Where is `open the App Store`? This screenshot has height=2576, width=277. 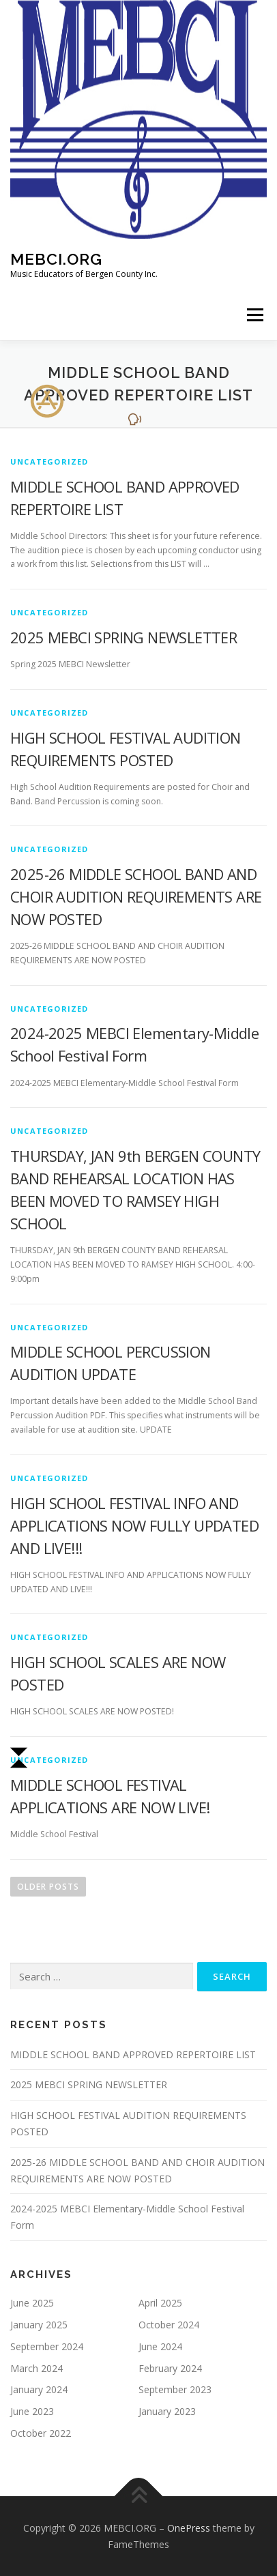 open the App Store is located at coordinates (47, 401).